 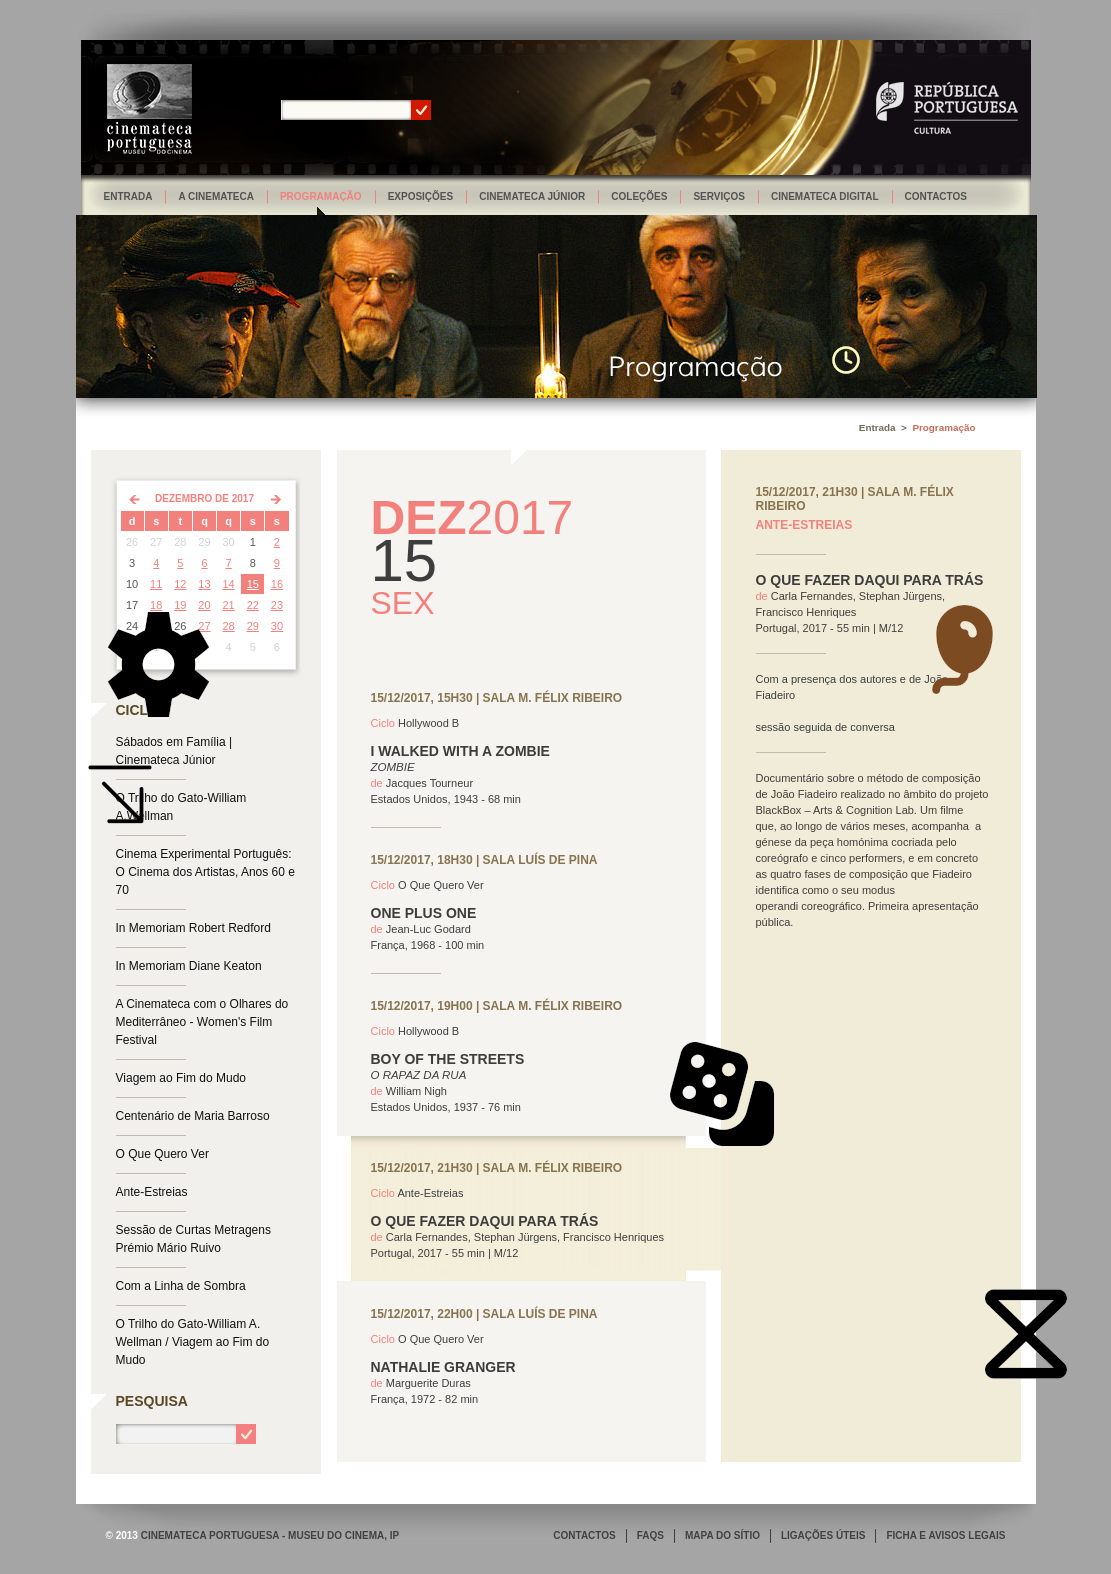 What do you see at coordinates (158, 664) in the screenshot?
I see `access settings` at bounding box center [158, 664].